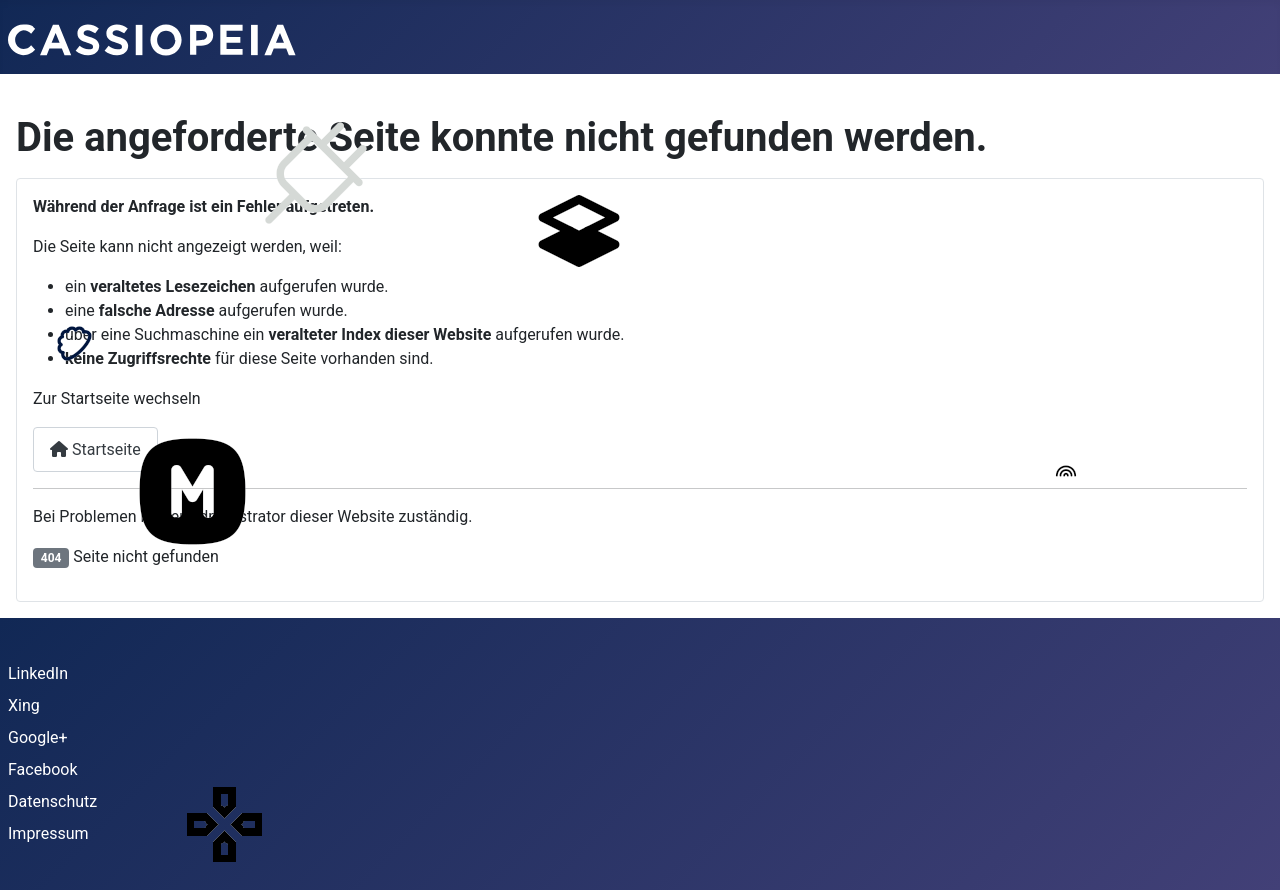 The width and height of the screenshot is (1280, 890). Describe the element at coordinates (74, 343) in the screenshot. I see `browse asian cuisine or dumpling restaurants` at that location.